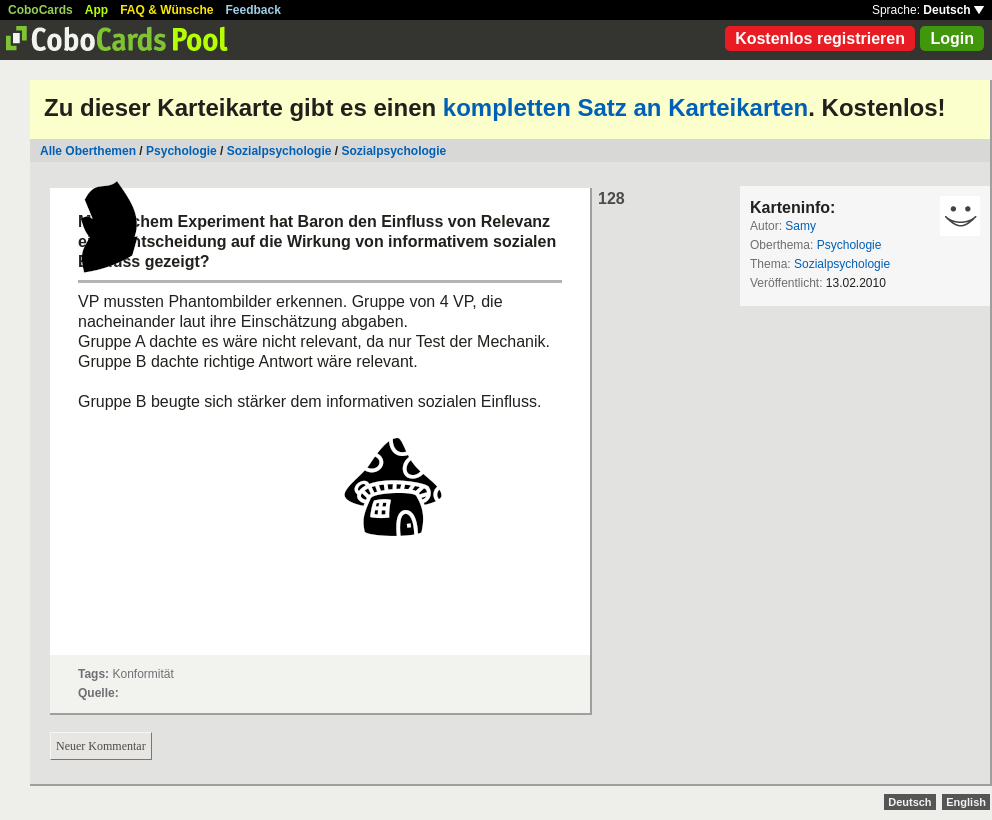 This screenshot has width=992, height=820. I want to click on select South Korea as your country or region, so click(108, 229).